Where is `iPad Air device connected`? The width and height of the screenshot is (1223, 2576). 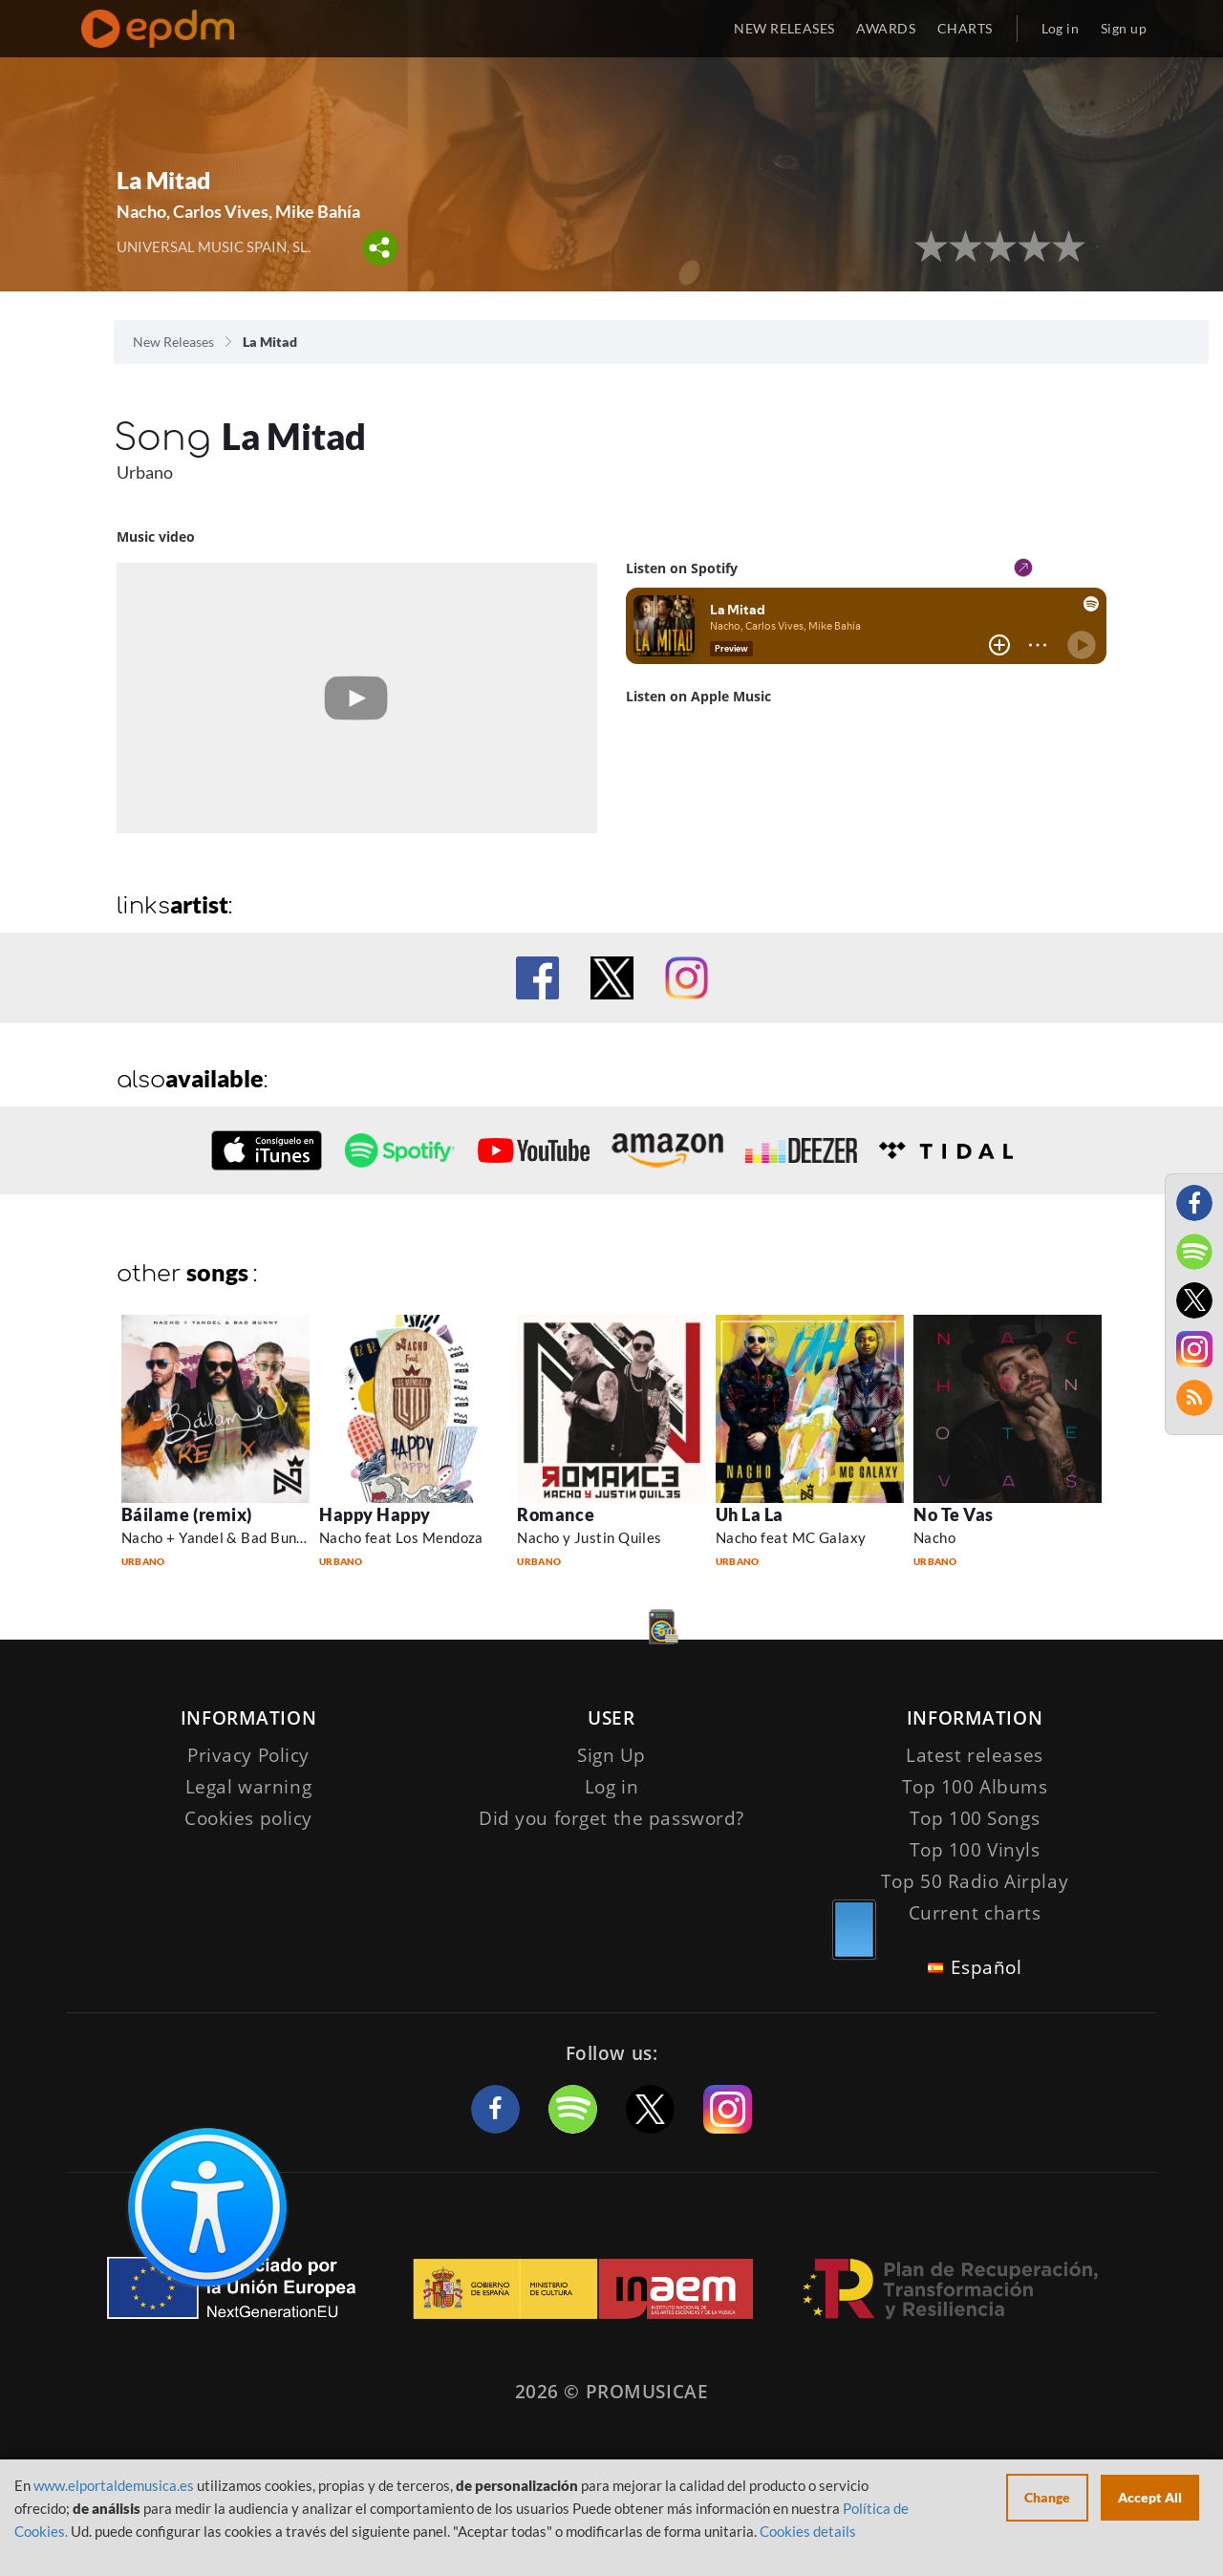 iPad Air device connected is located at coordinates (854, 1930).